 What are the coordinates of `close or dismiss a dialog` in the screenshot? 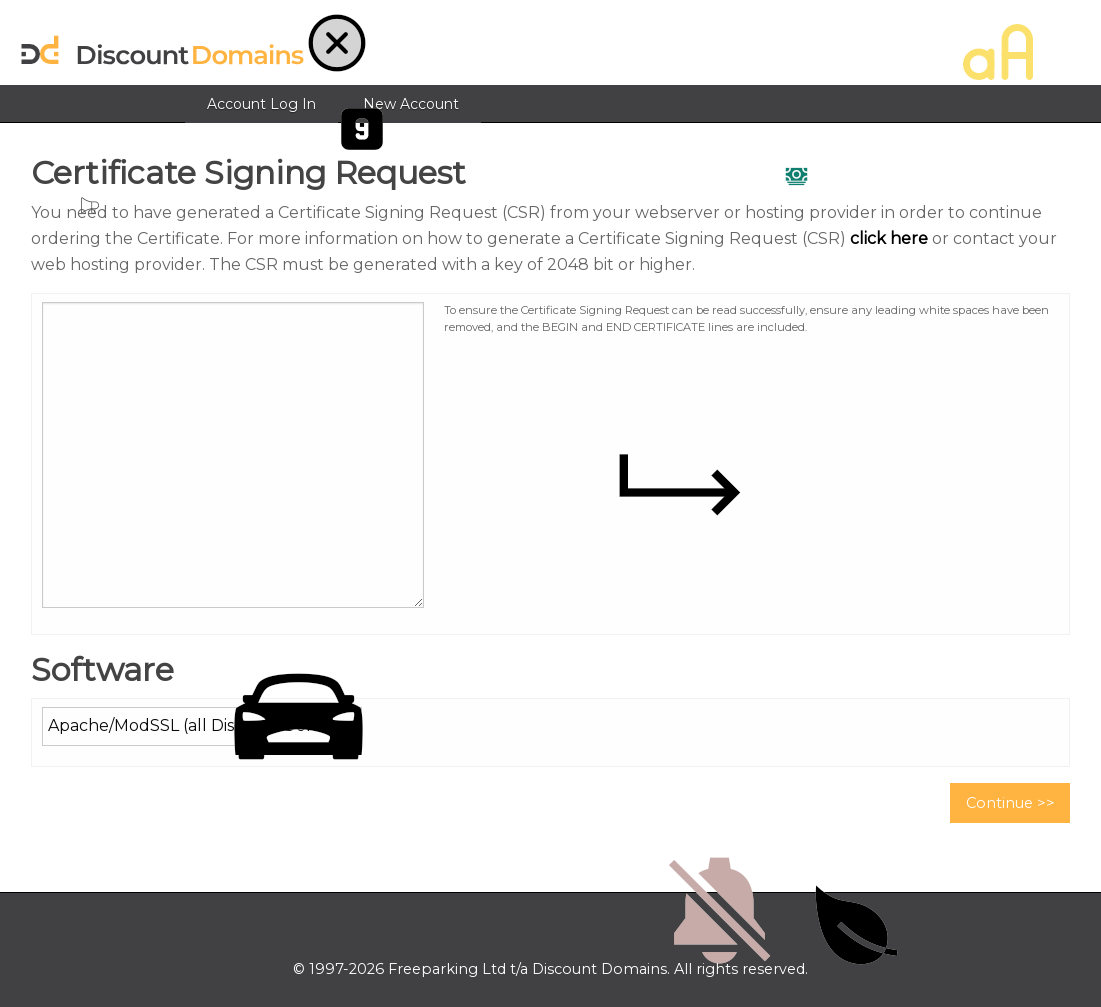 It's located at (337, 43).